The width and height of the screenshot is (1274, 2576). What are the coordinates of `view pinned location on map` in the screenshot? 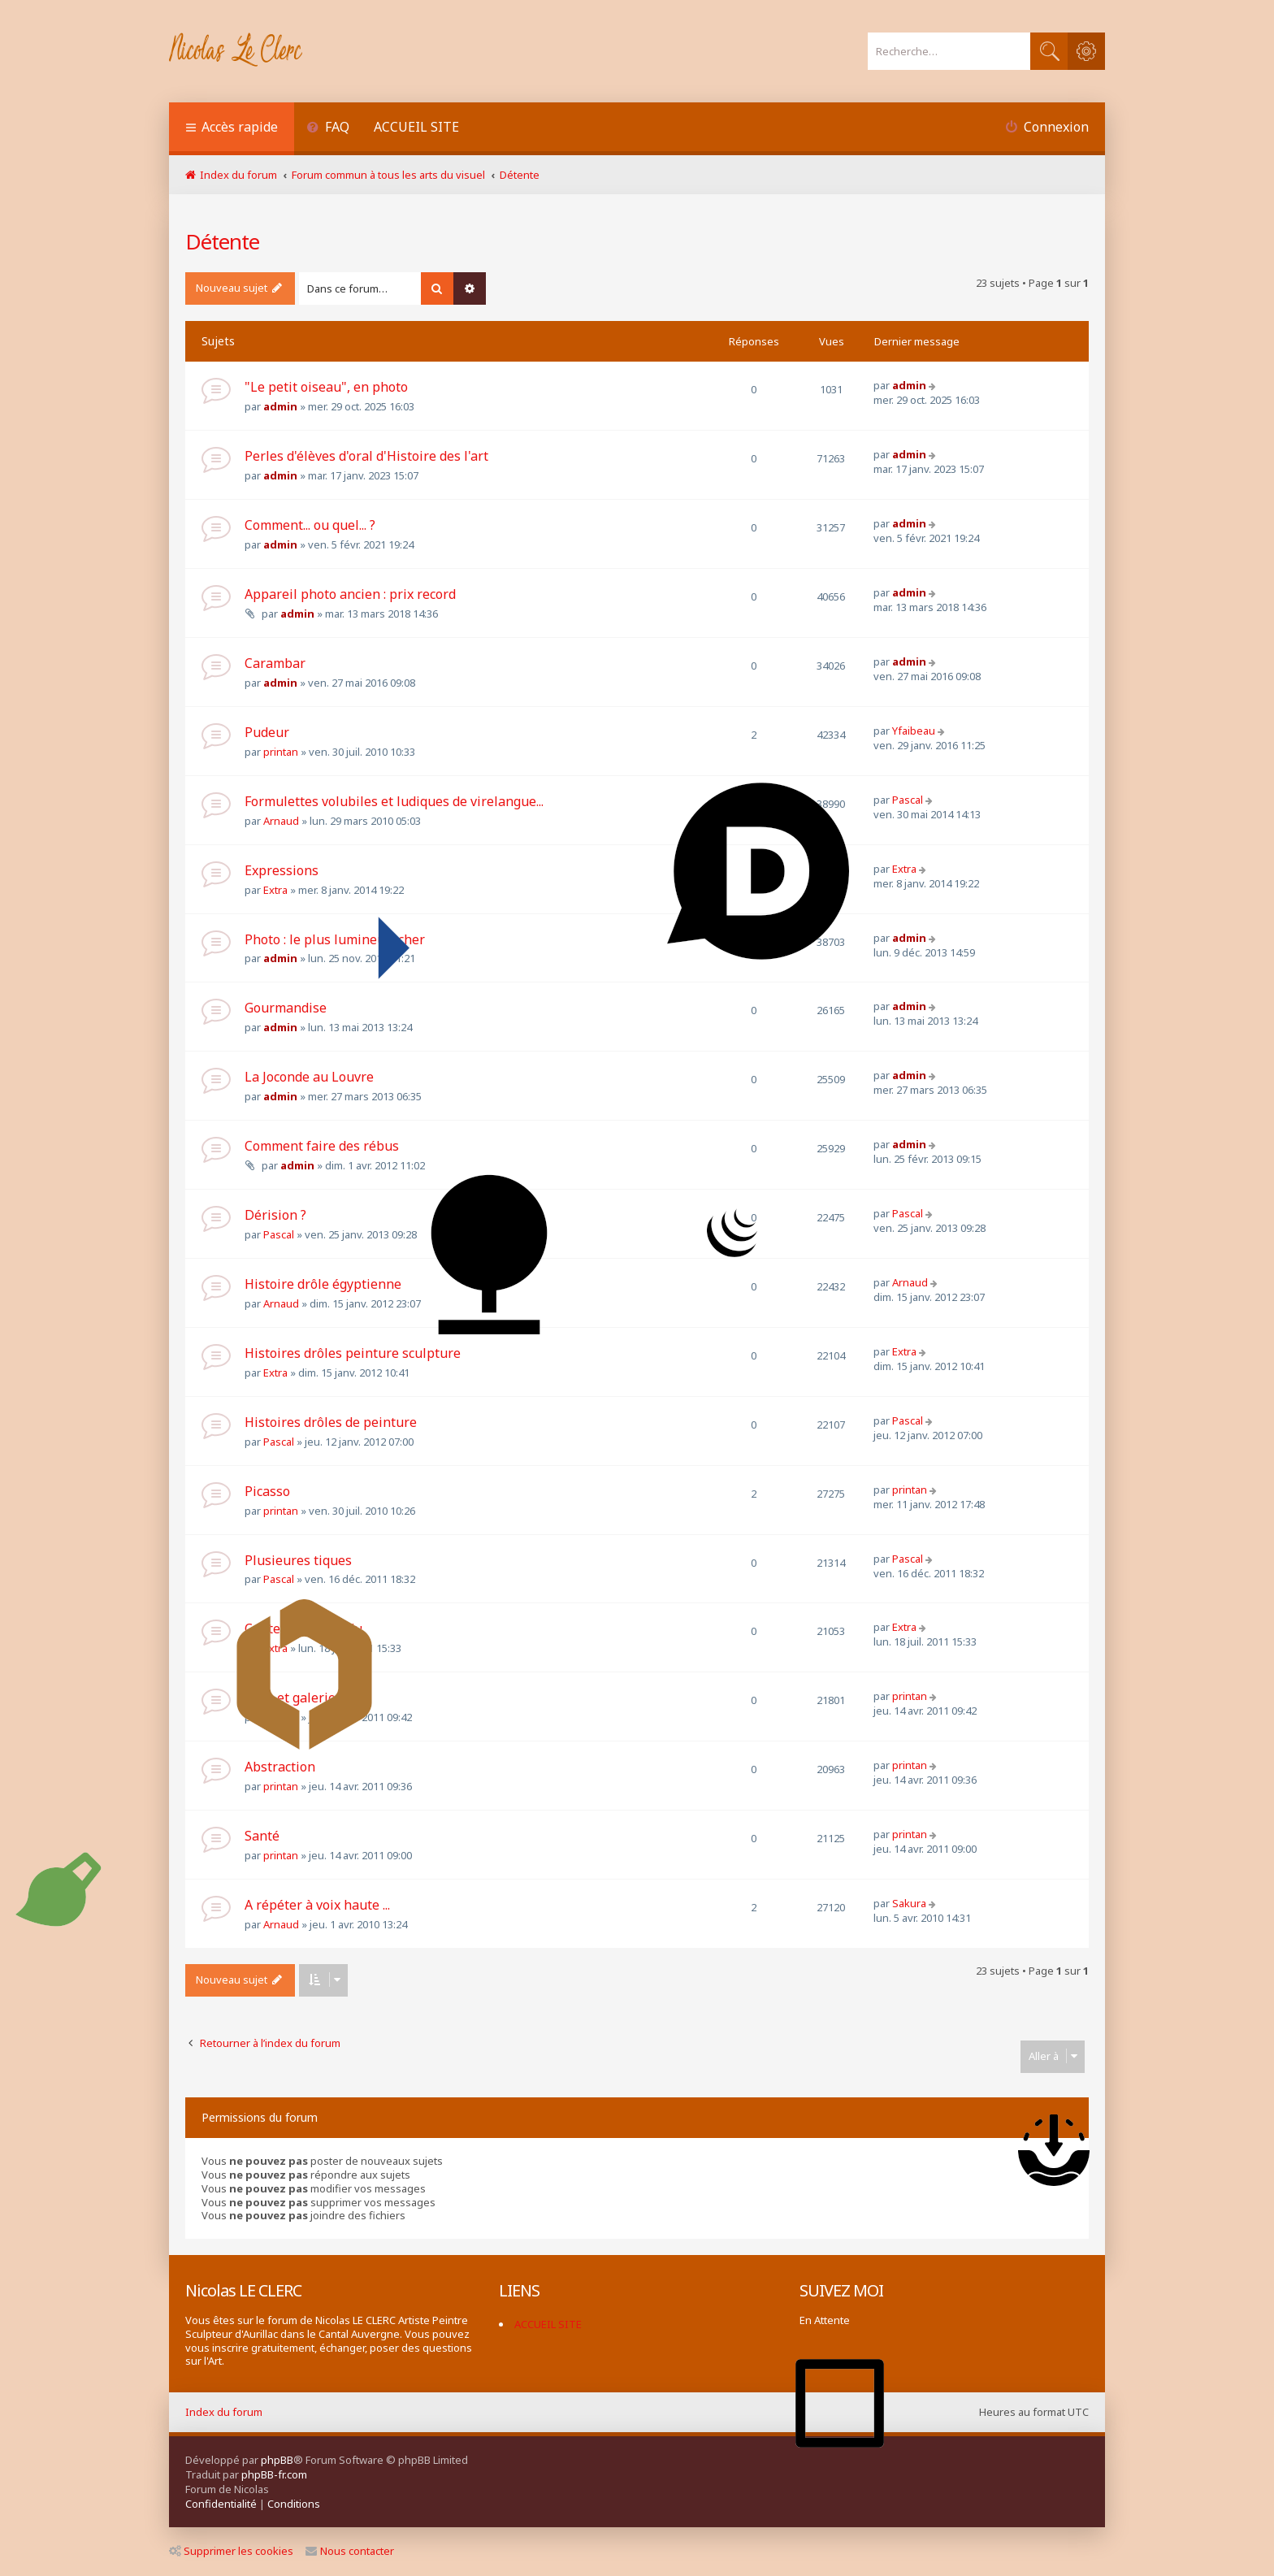 It's located at (489, 1247).